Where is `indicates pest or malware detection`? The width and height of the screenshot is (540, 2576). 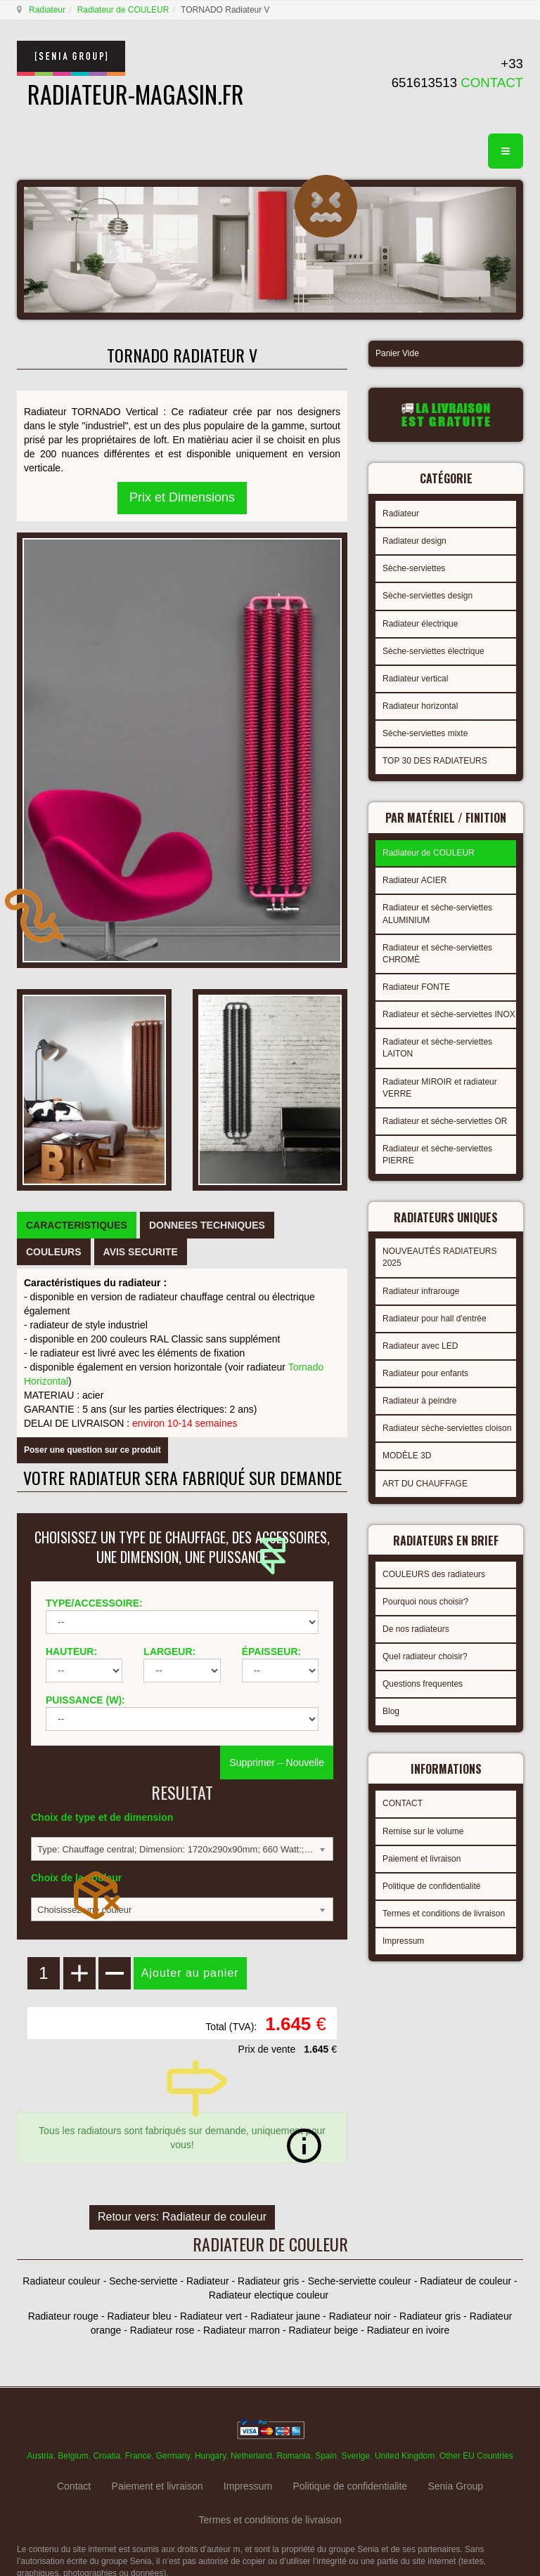 indicates pest or malware detection is located at coordinates (34, 915).